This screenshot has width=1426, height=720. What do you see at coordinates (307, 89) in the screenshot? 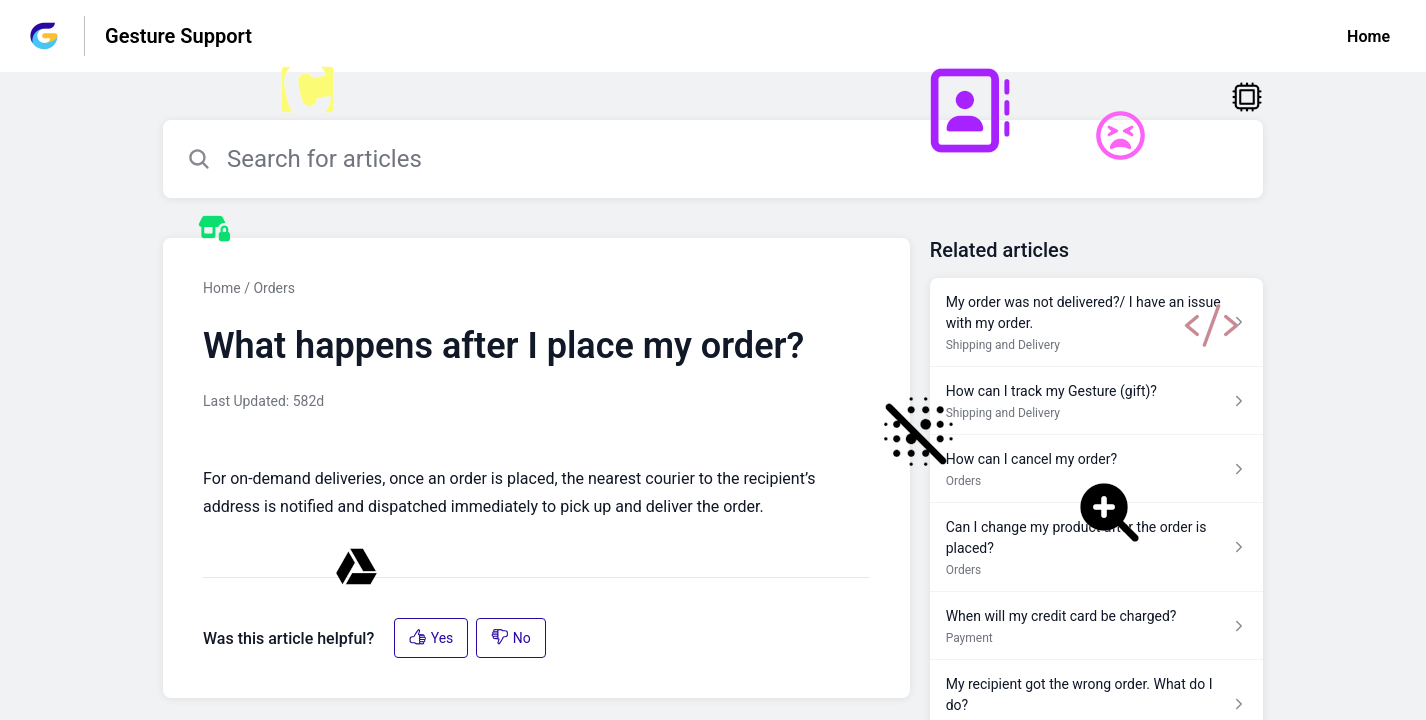
I see `contao CMS logo` at bounding box center [307, 89].